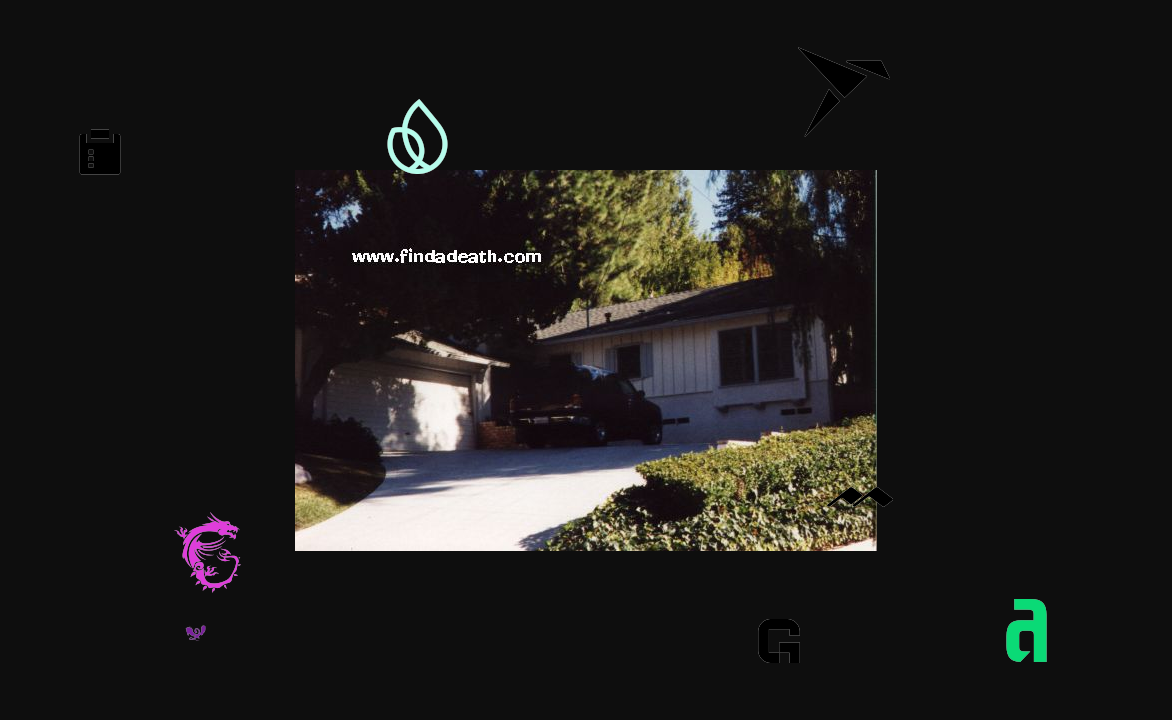 Image resolution: width=1172 pixels, height=720 pixels. I want to click on open snapcraft app store, so click(844, 92).